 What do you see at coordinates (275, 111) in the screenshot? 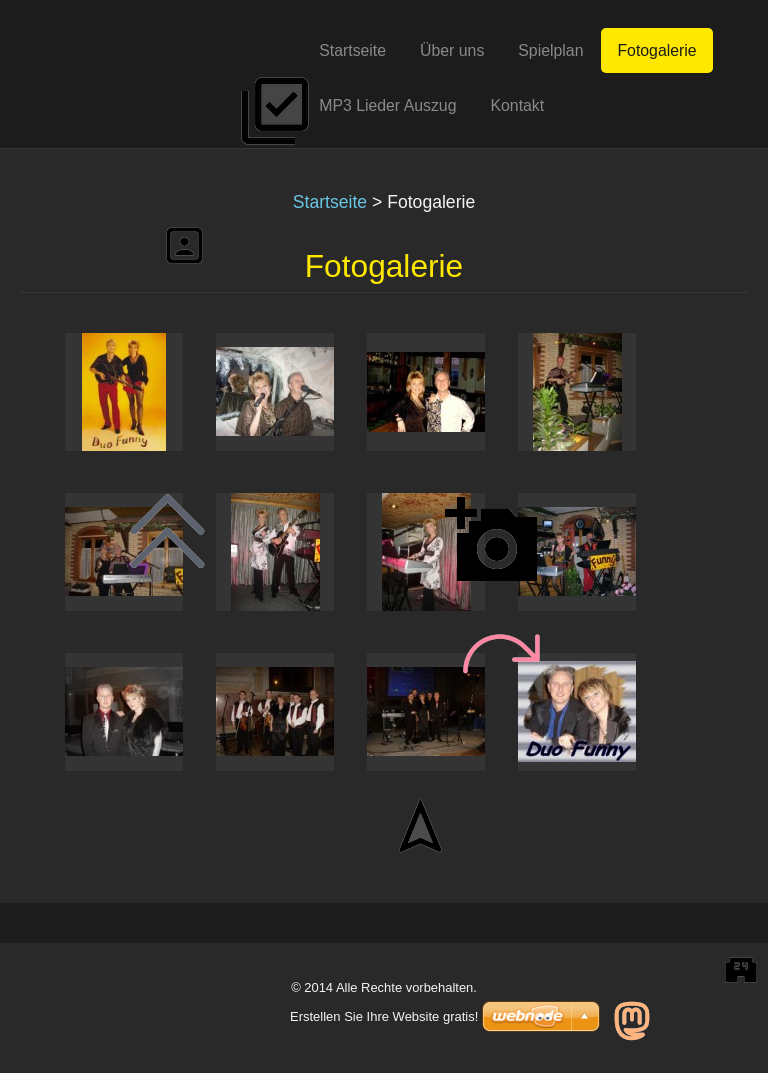
I see `item successfully added to library` at bounding box center [275, 111].